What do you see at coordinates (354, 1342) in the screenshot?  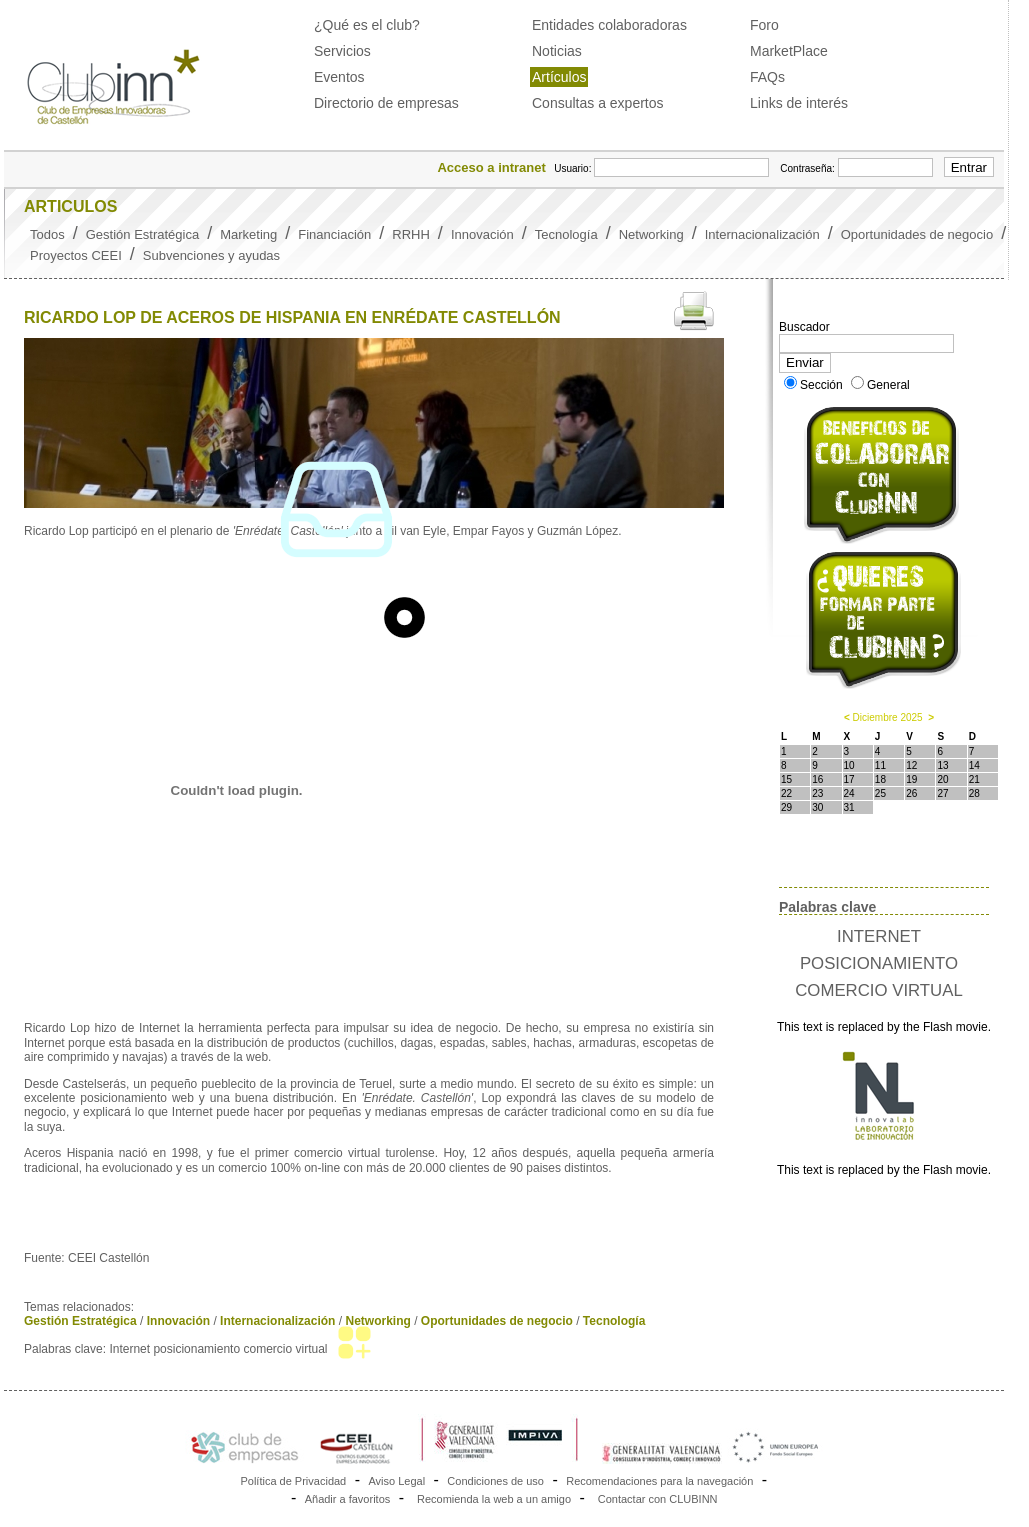 I see `add a new widget or module` at bounding box center [354, 1342].